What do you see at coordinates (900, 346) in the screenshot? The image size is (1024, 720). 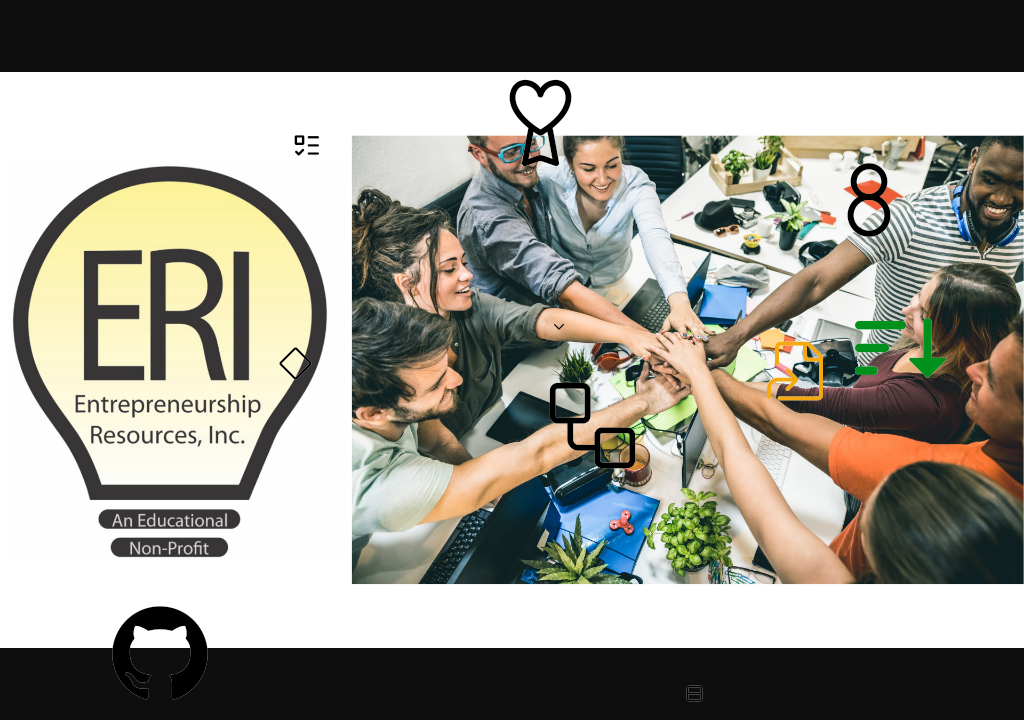 I see `sort items in descending order` at bounding box center [900, 346].